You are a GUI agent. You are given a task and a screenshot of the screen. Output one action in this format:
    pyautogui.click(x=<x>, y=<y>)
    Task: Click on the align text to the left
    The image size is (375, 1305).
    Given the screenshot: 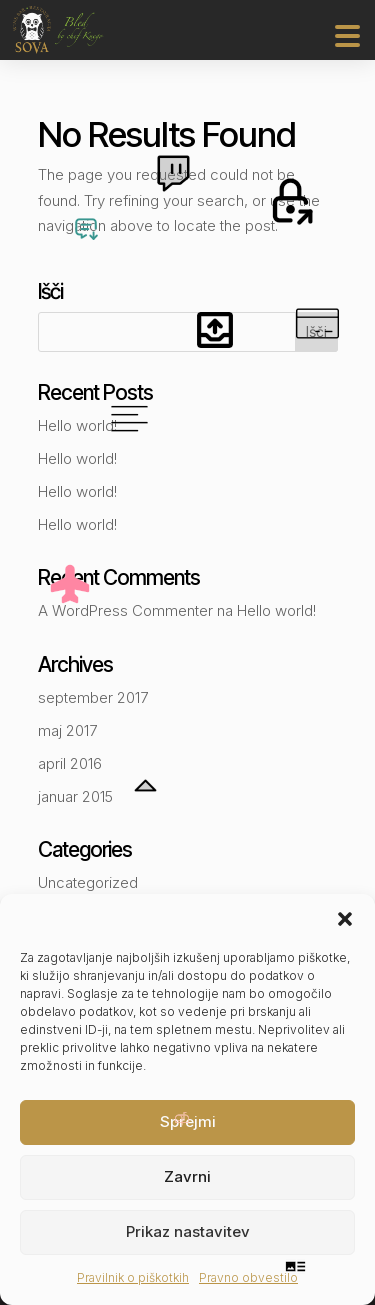 What is the action you would take?
    pyautogui.click(x=129, y=419)
    